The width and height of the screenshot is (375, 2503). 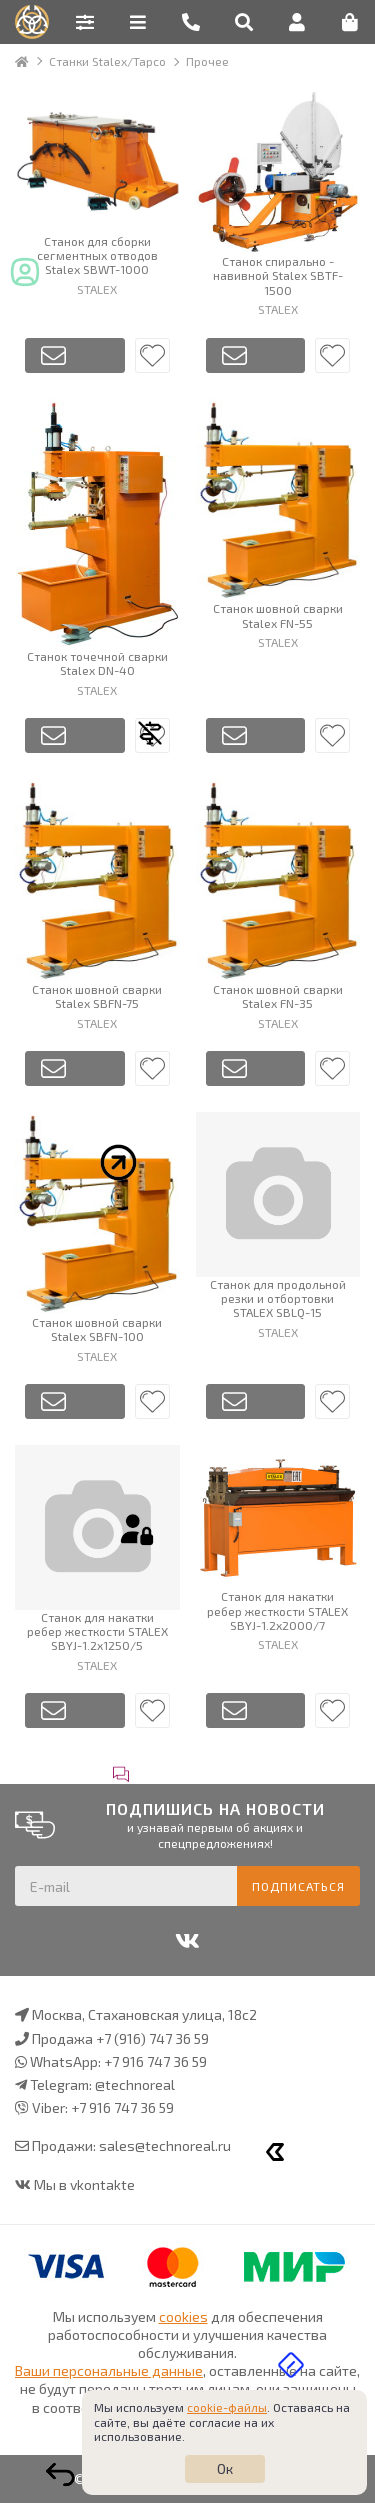 What do you see at coordinates (136, 1528) in the screenshot?
I see `lock or secure a user account` at bounding box center [136, 1528].